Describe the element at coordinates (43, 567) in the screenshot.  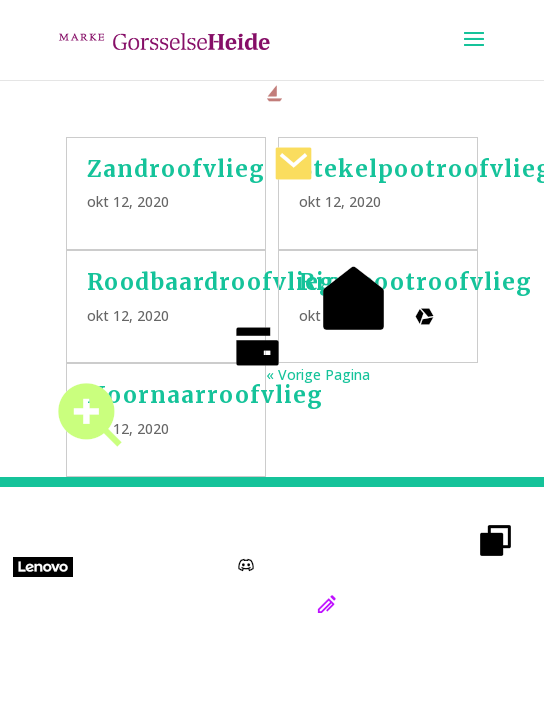
I see `Lenovo brand logo` at that location.